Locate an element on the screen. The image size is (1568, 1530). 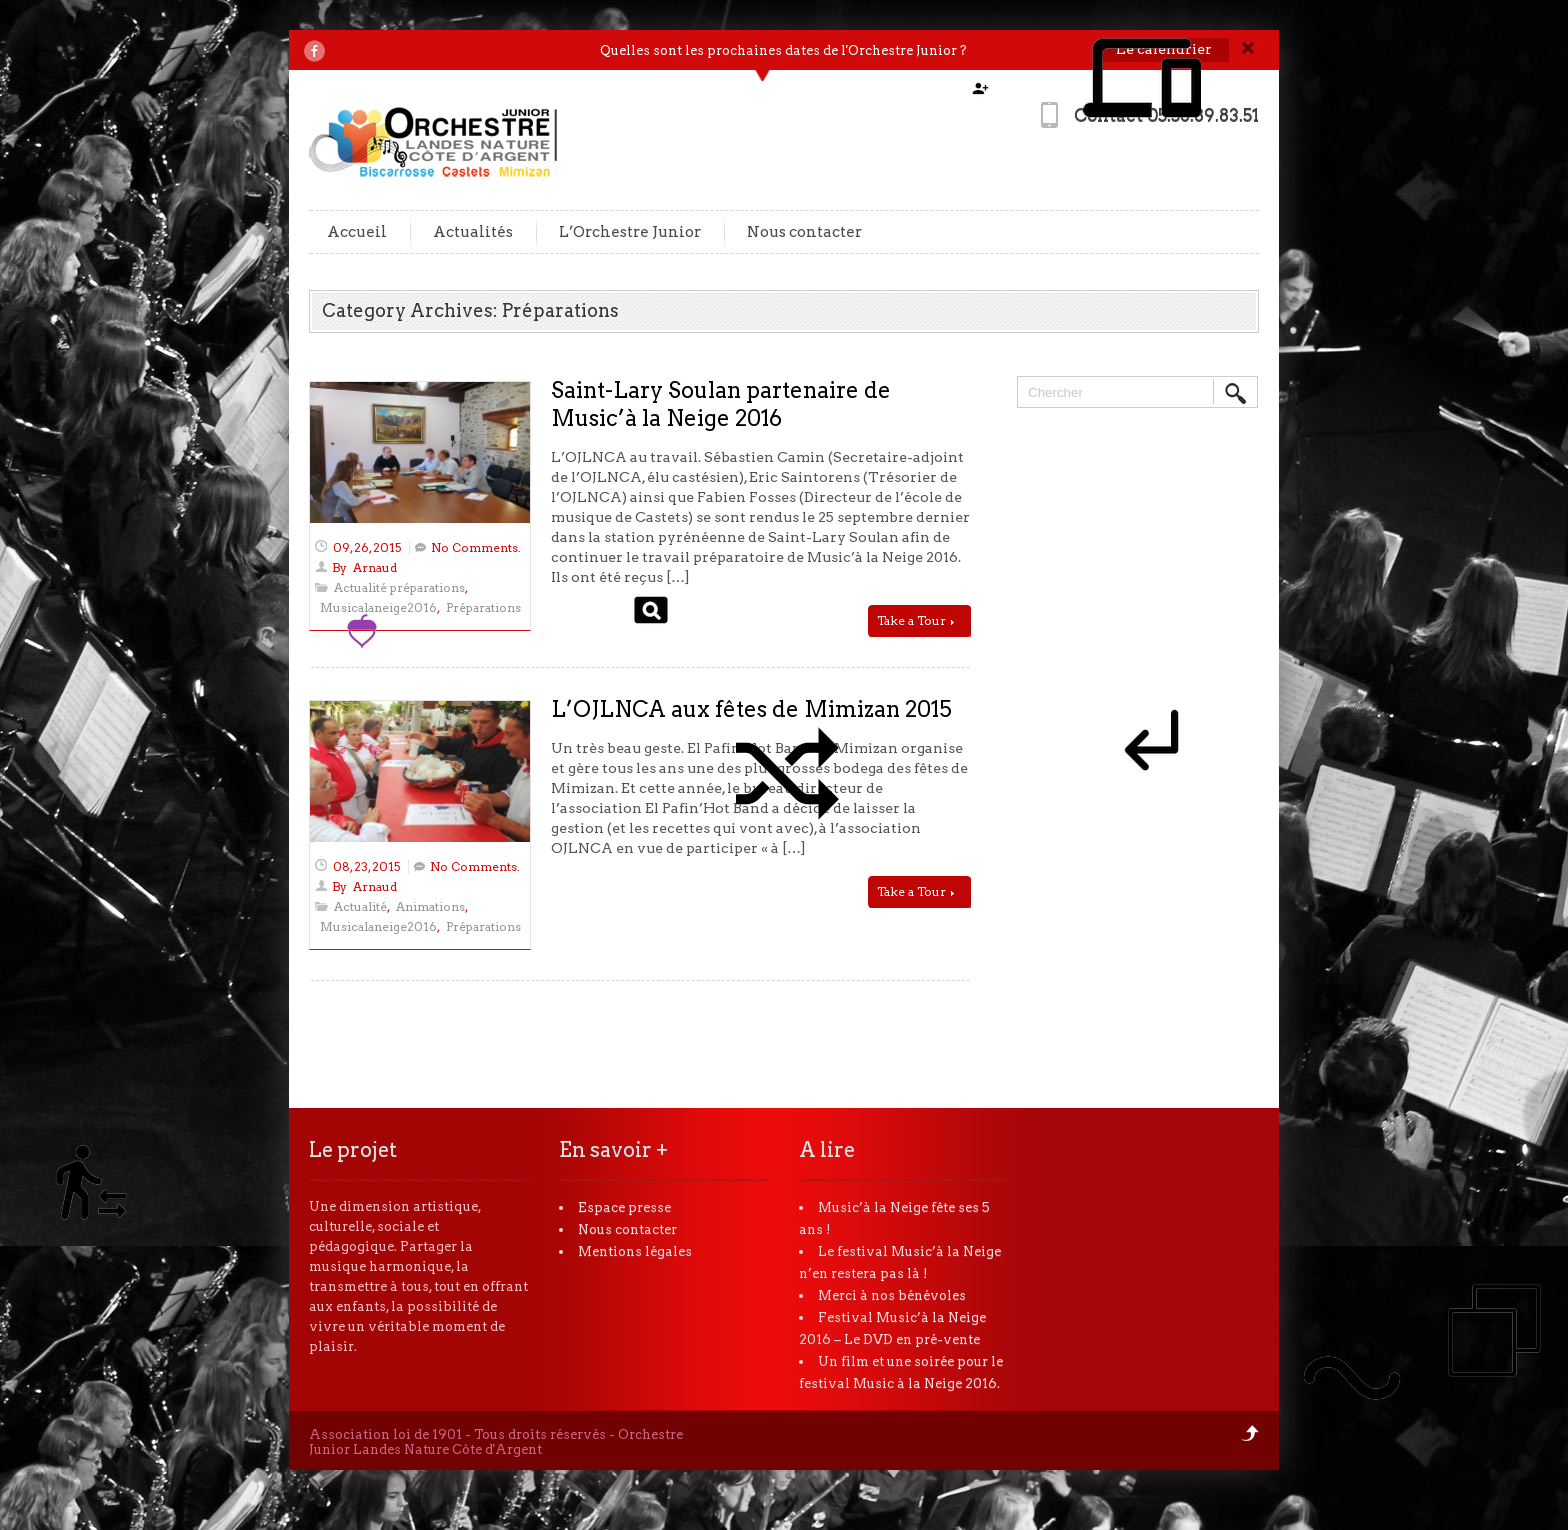
copy to clipboard is located at coordinates (1494, 1330).